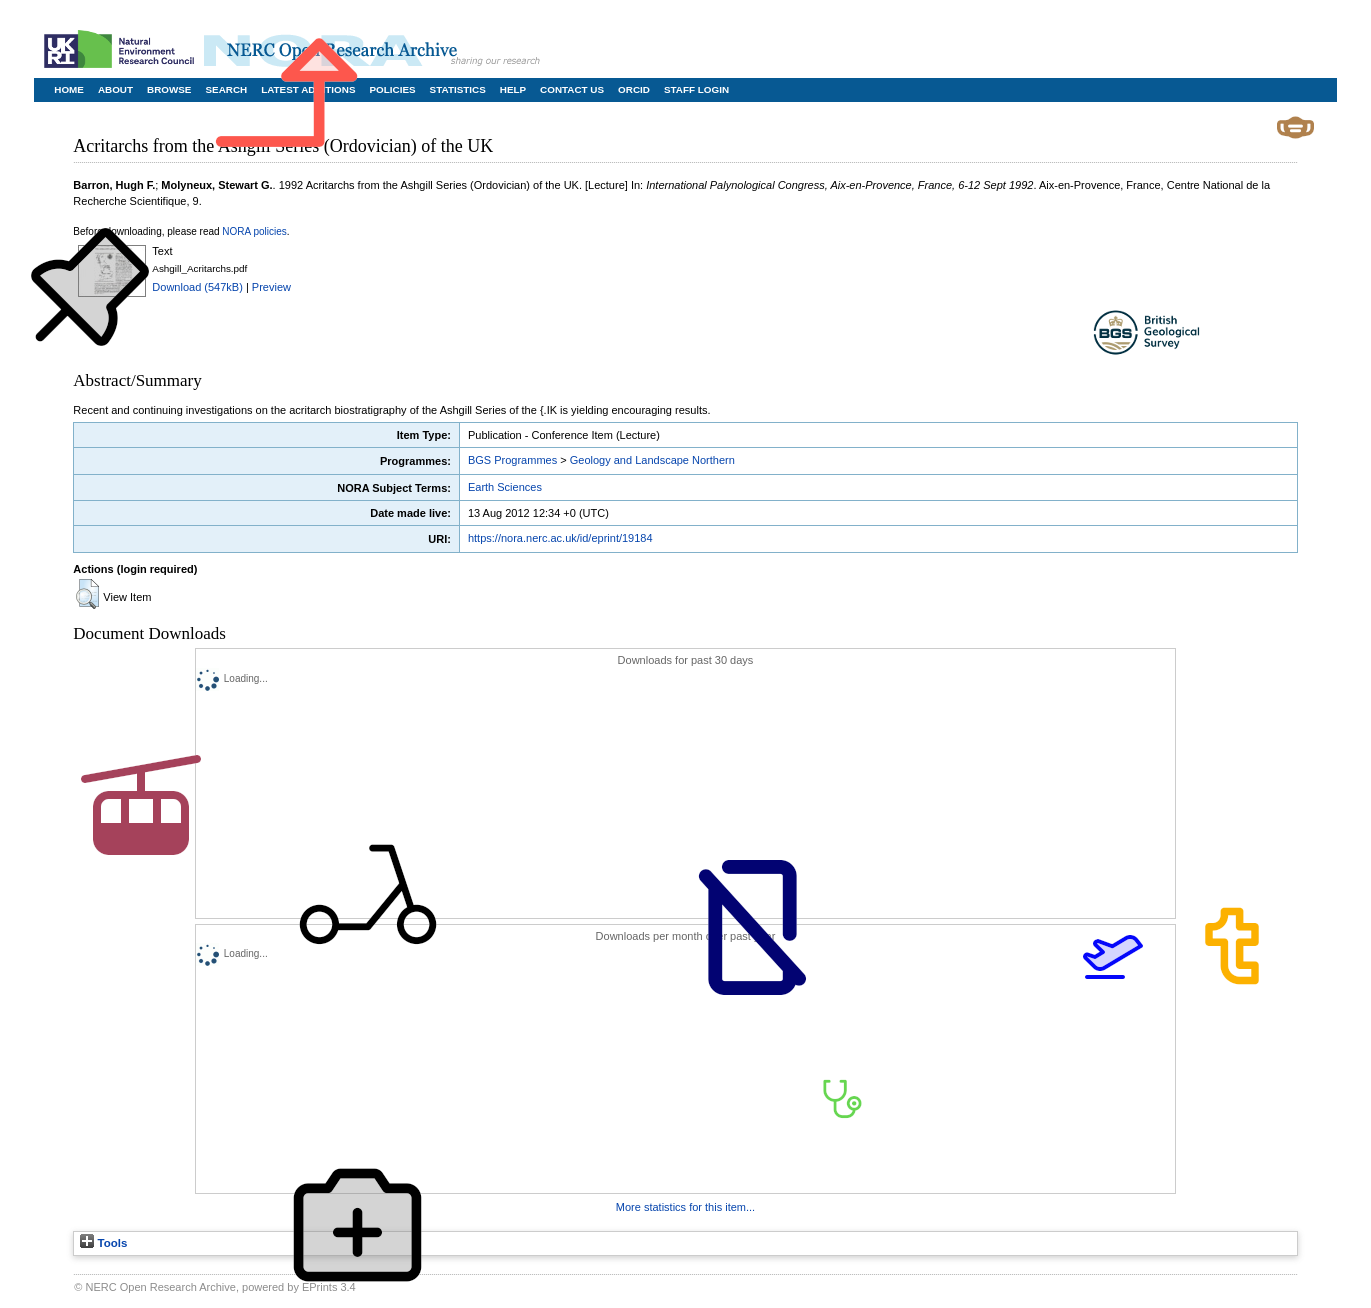  I want to click on add a new photo, so click(357, 1227).